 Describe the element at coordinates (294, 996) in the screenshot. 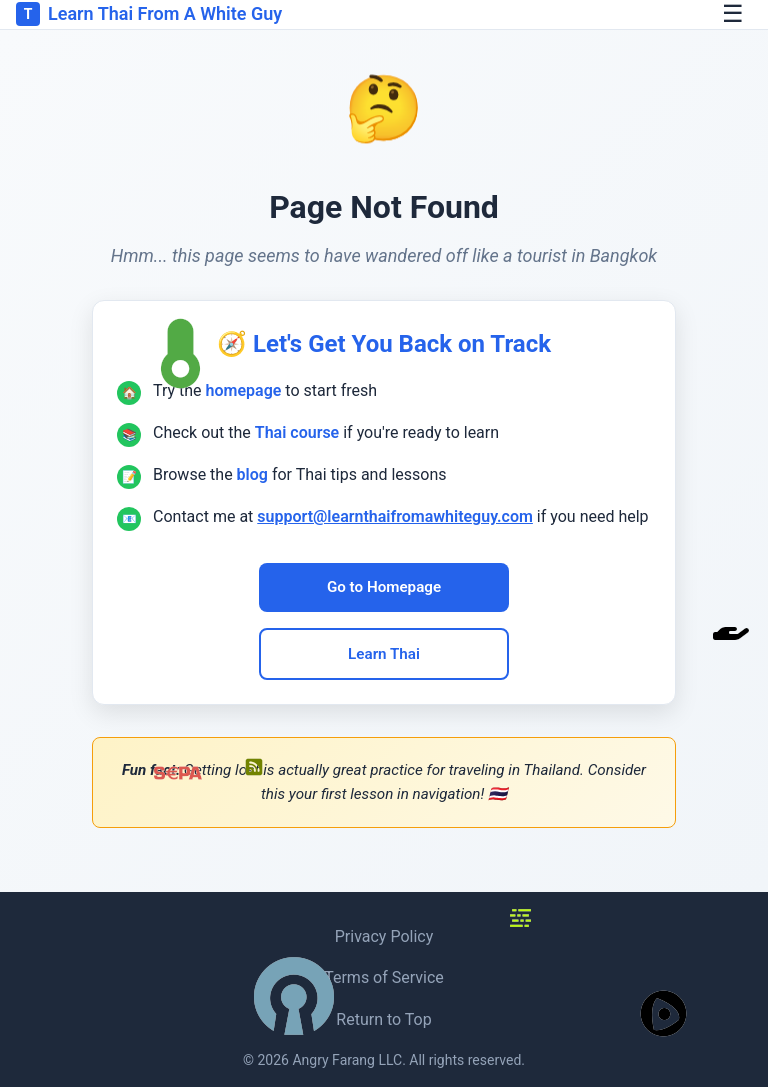

I see `open OpenVPN settings` at that location.